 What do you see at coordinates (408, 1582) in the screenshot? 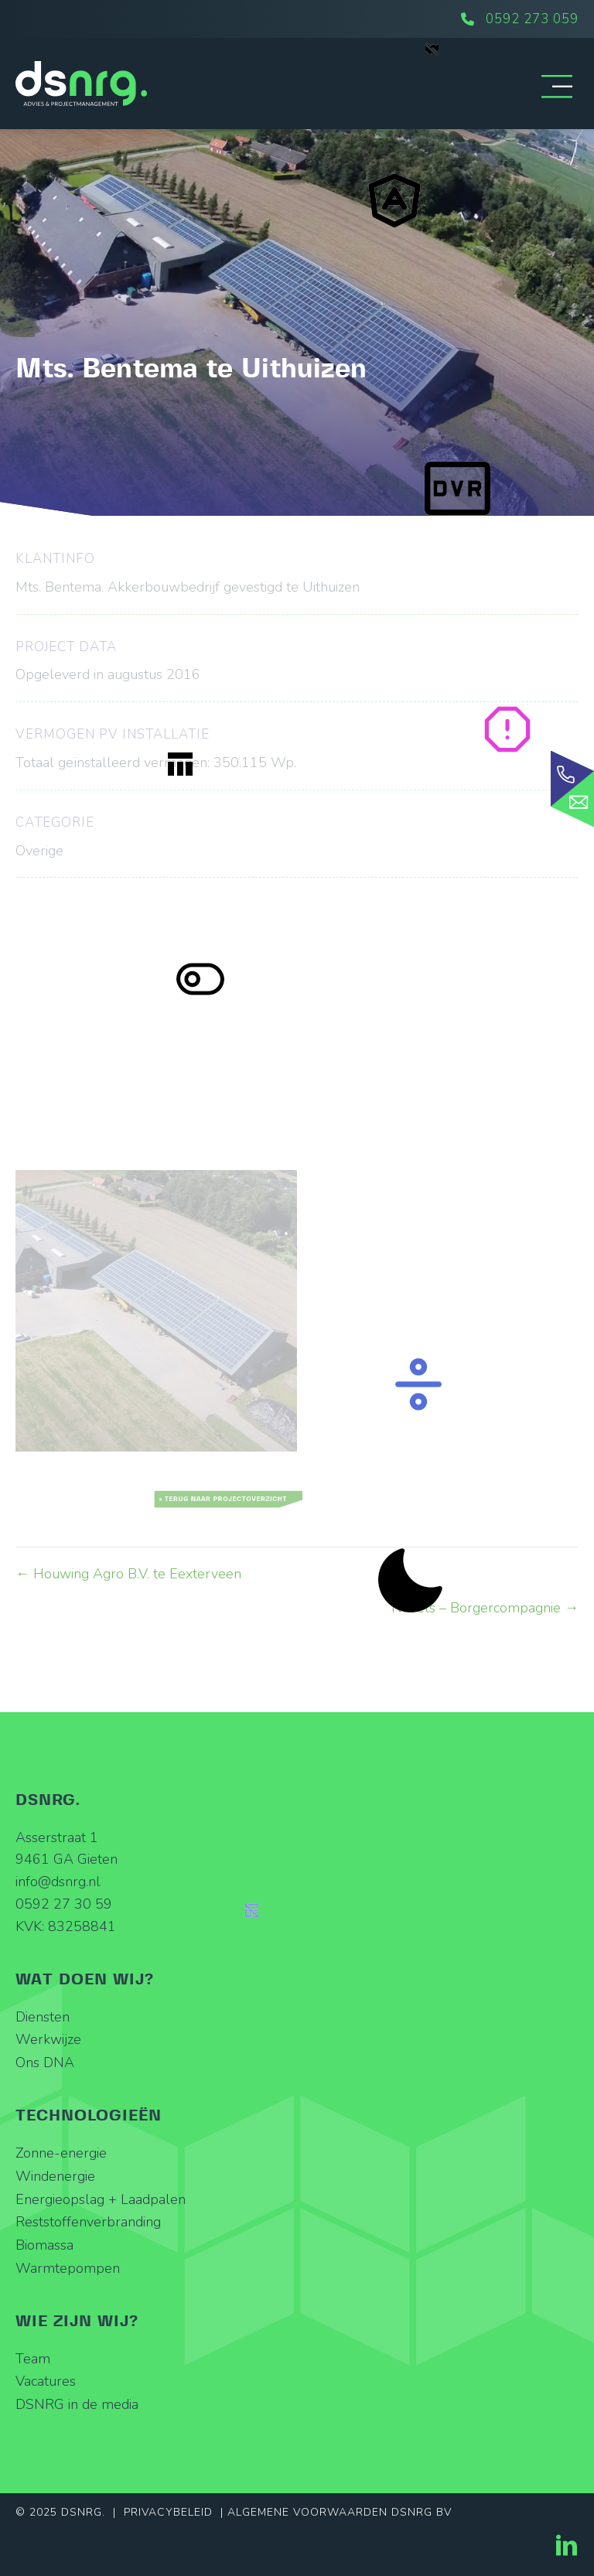
I see `toggle dark mode or night theme` at bounding box center [408, 1582].